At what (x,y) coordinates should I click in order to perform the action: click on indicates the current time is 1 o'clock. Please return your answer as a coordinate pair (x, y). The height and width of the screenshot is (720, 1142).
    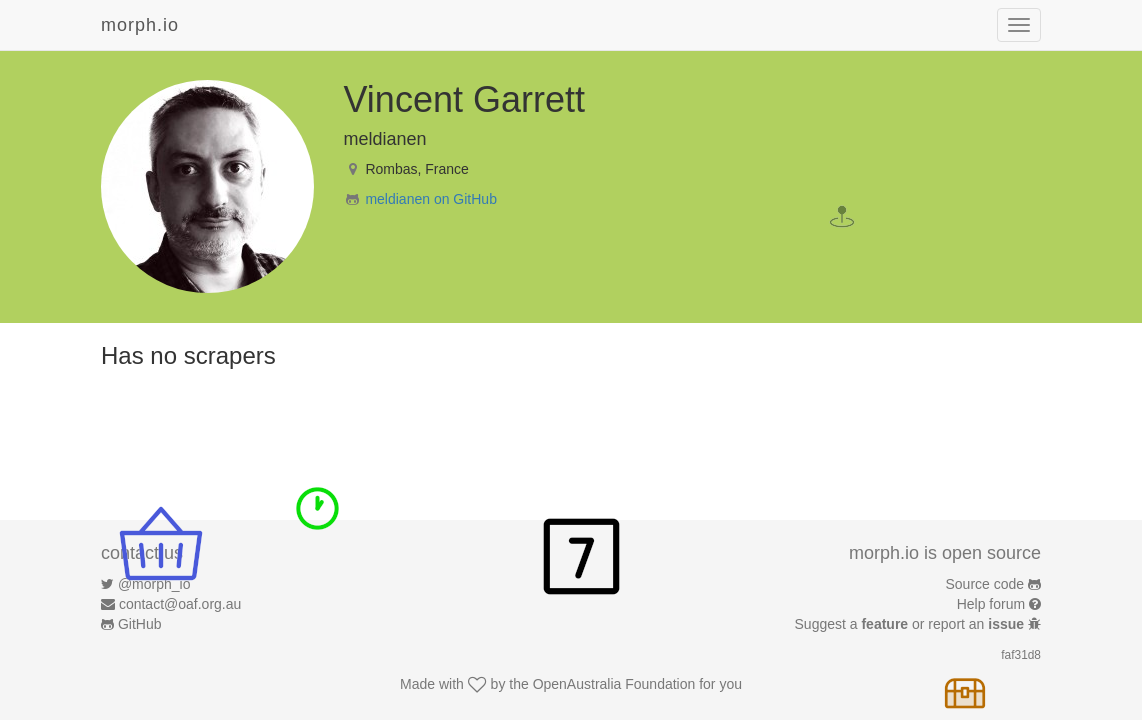
    Looking at the image, I should click on (317, 508).